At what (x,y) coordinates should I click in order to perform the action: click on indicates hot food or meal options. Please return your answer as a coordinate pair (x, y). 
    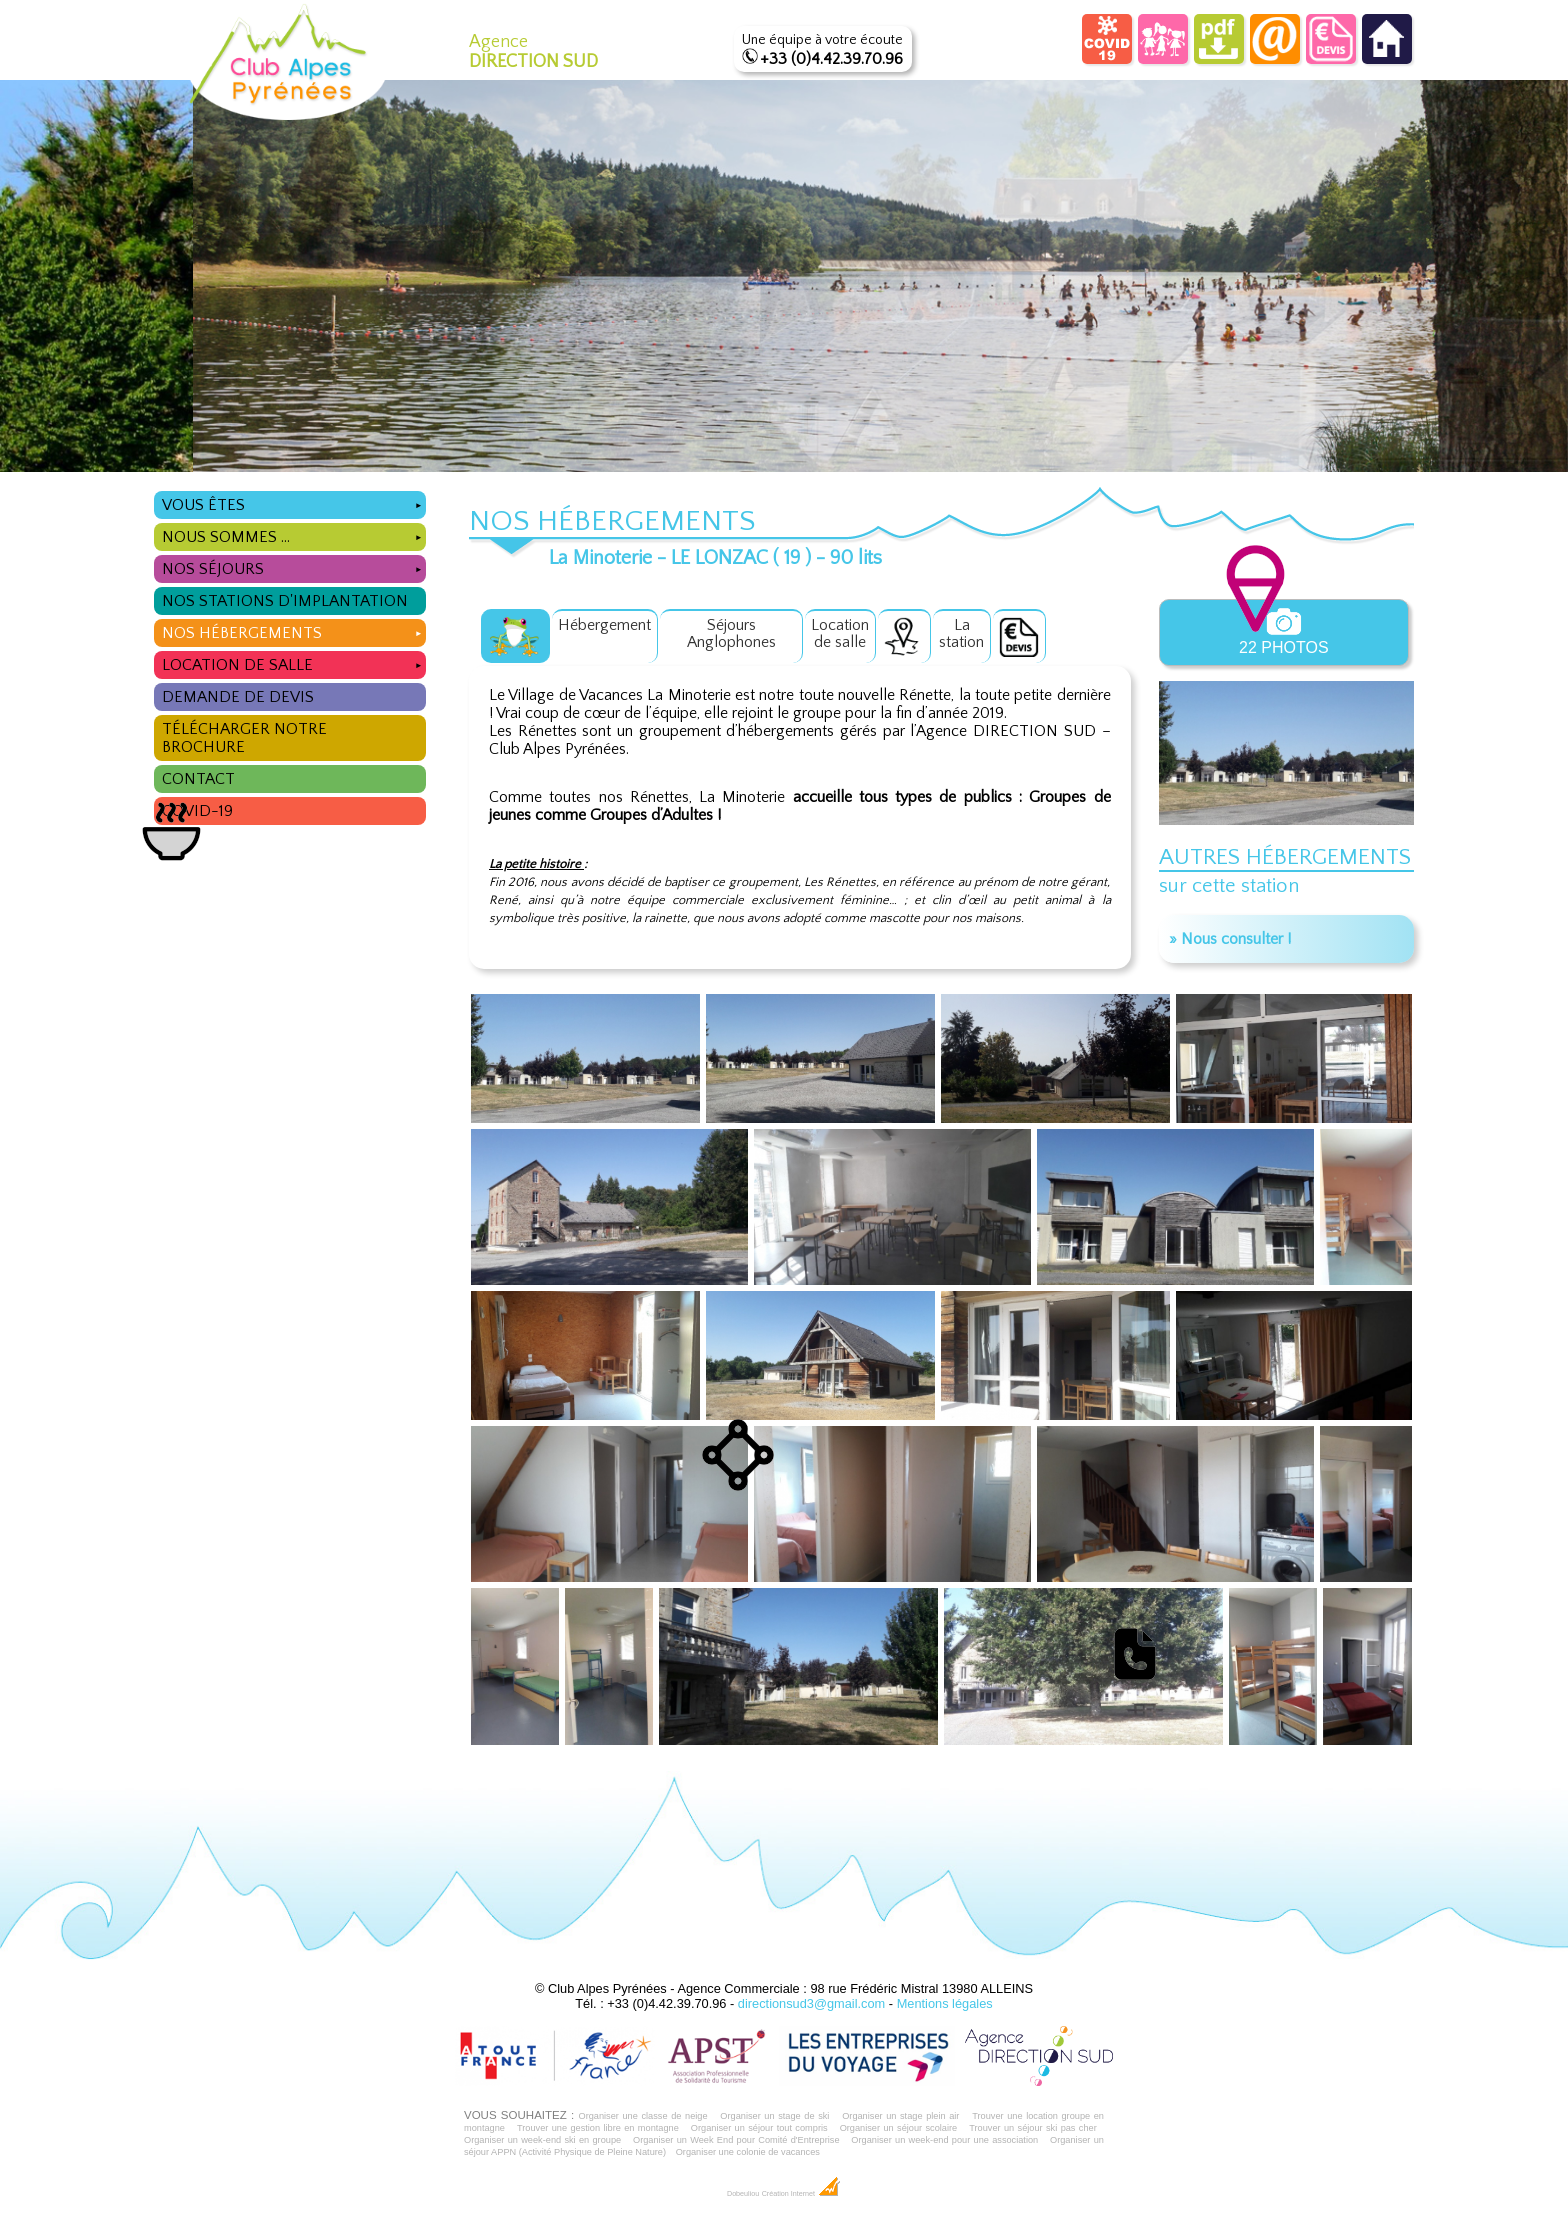
    Looking at the image, I should click on (171, 831).